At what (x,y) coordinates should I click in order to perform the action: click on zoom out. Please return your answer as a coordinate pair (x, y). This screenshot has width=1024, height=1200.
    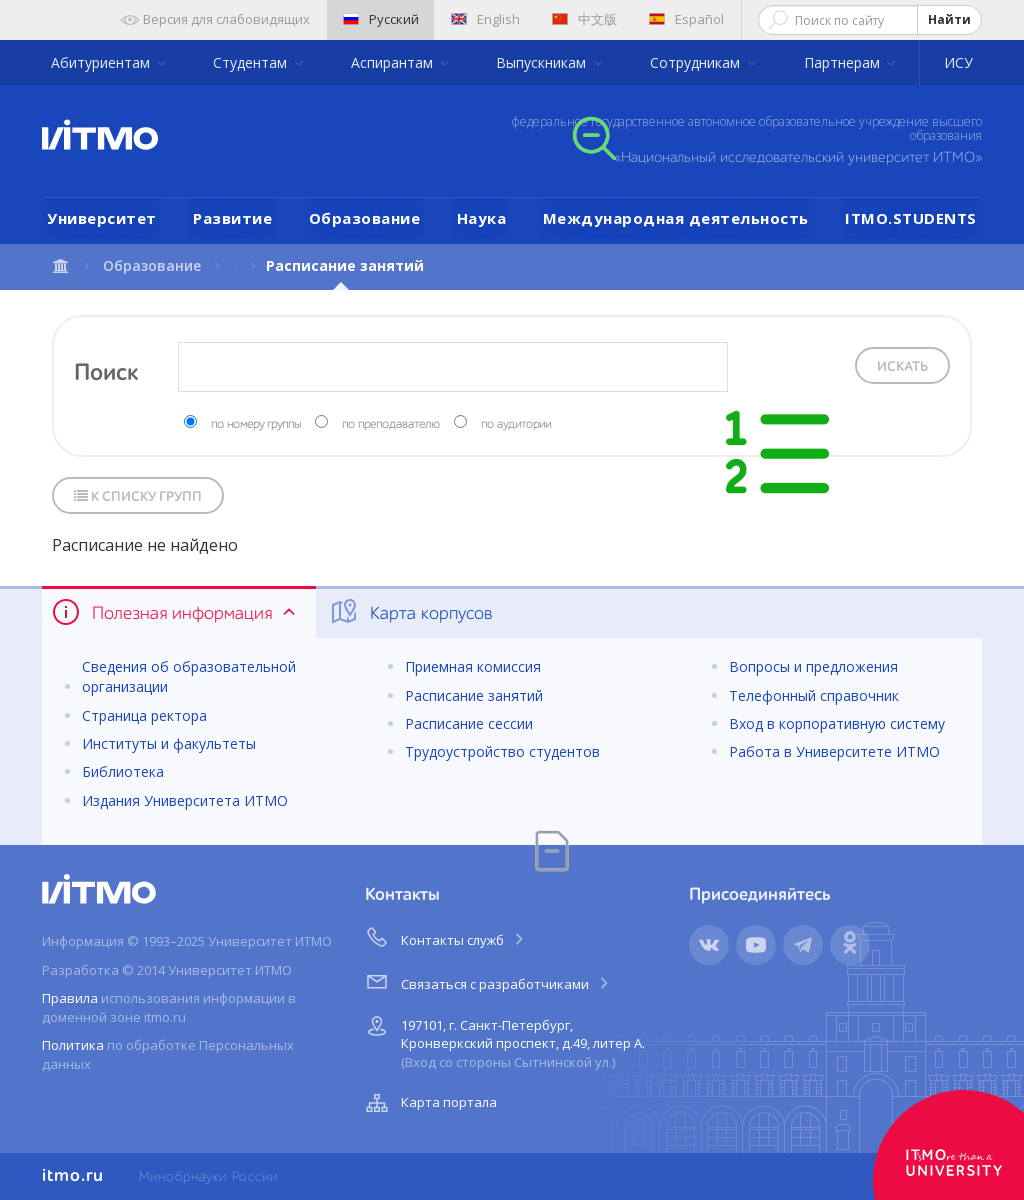
    Looking at the image, I should click on (594, 138).